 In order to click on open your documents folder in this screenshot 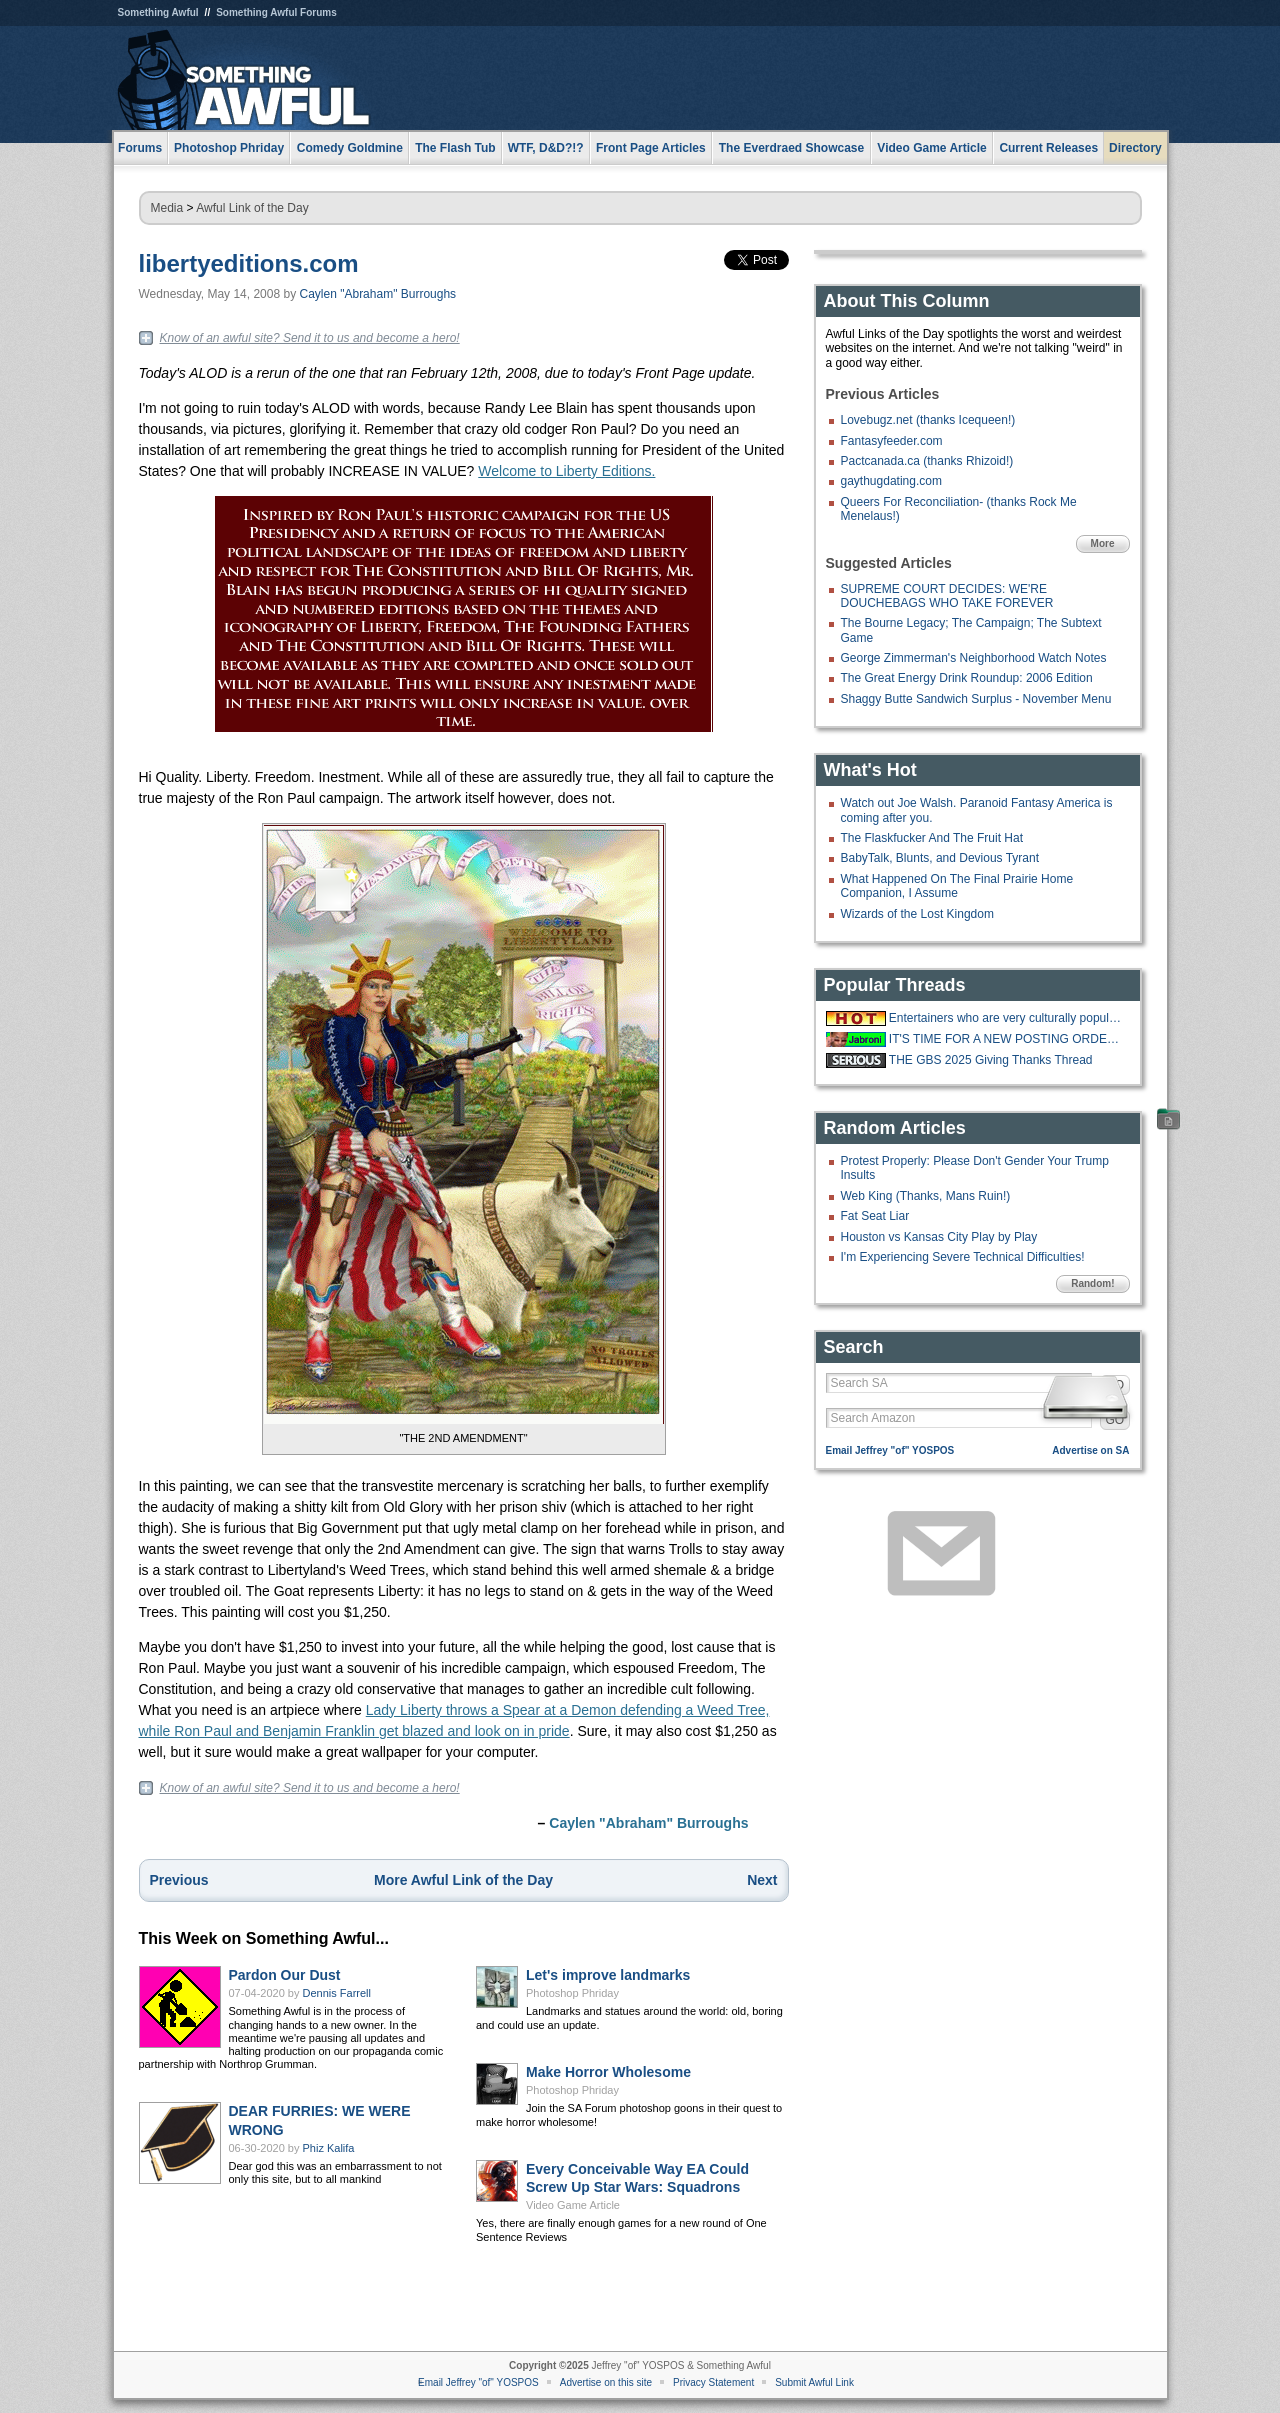, I will do `click(1168, 1118)`.